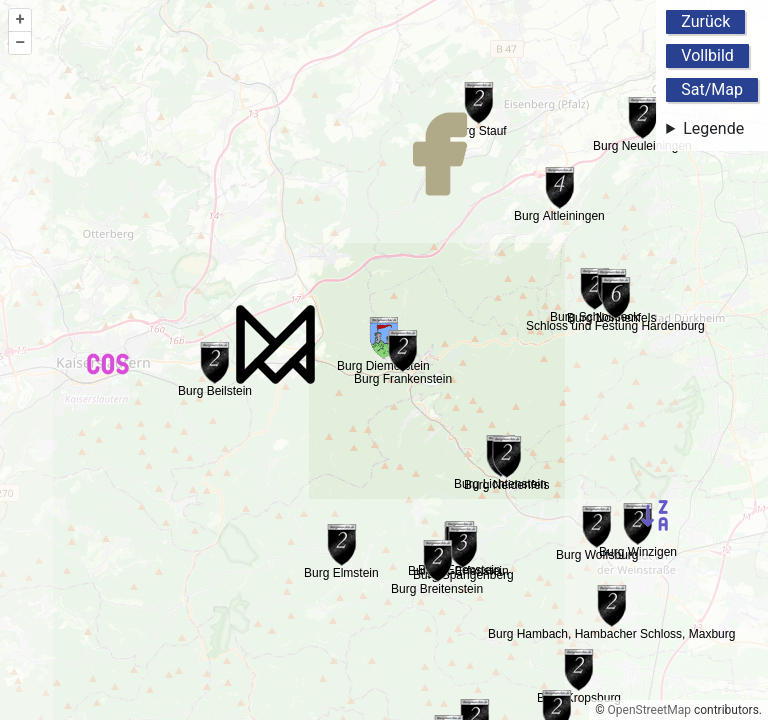 The image size is (768, 720). I want to click on sort items alphabetically from Z to A, so click(655, 515).